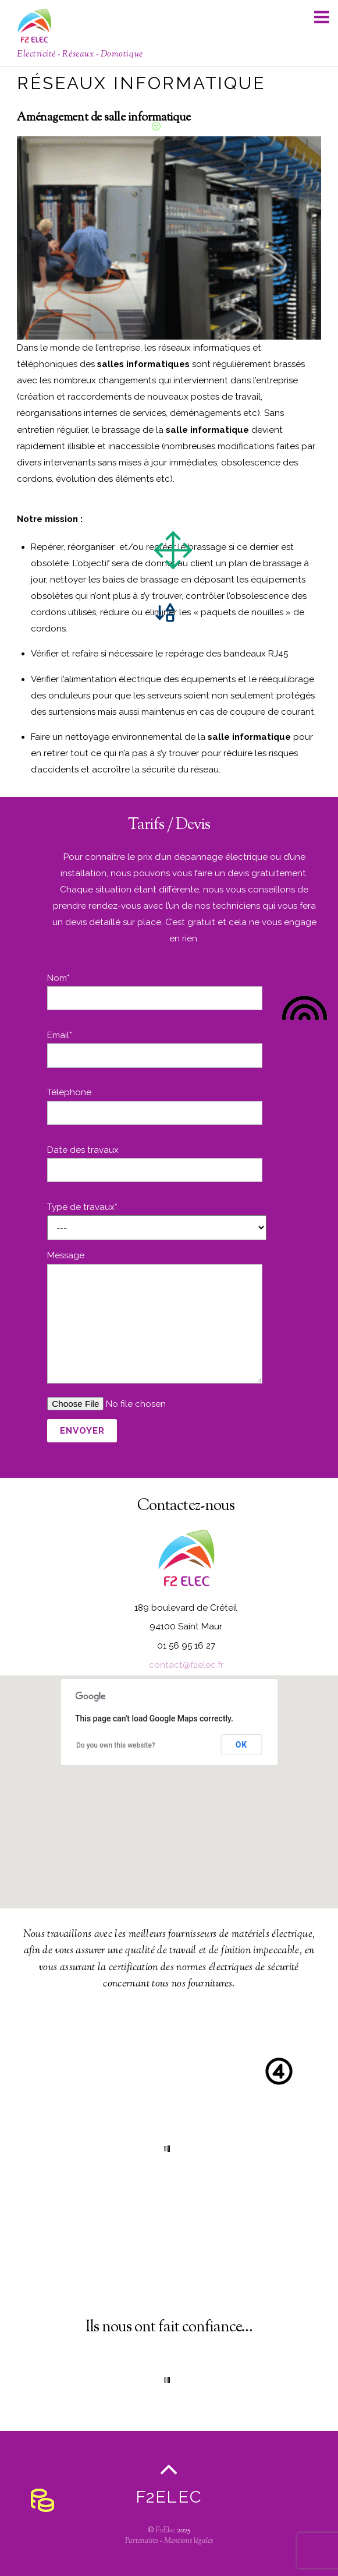  I want to click on react to a message with anger, so click(156, 126).